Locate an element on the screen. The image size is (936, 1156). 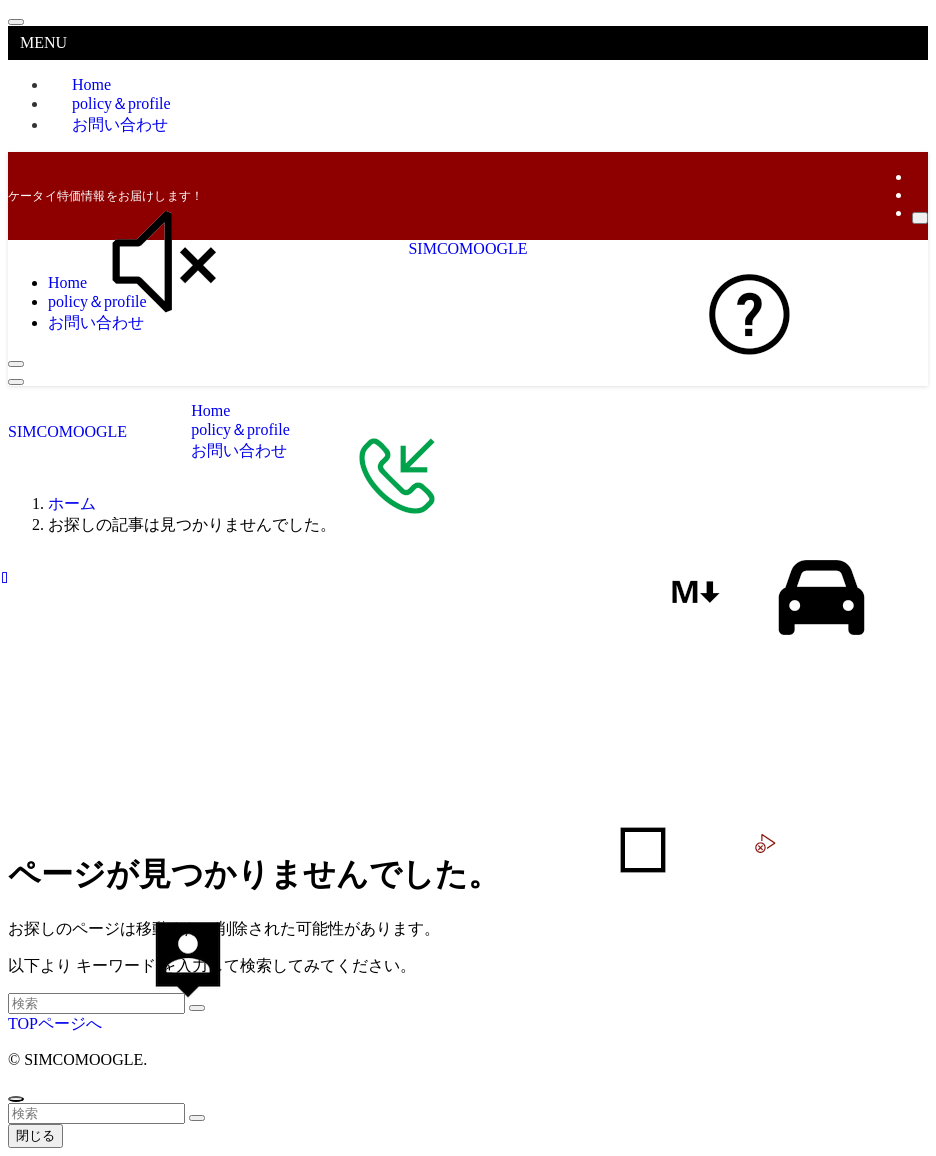
indicates an incoming call is located at coordinates (397, 476).